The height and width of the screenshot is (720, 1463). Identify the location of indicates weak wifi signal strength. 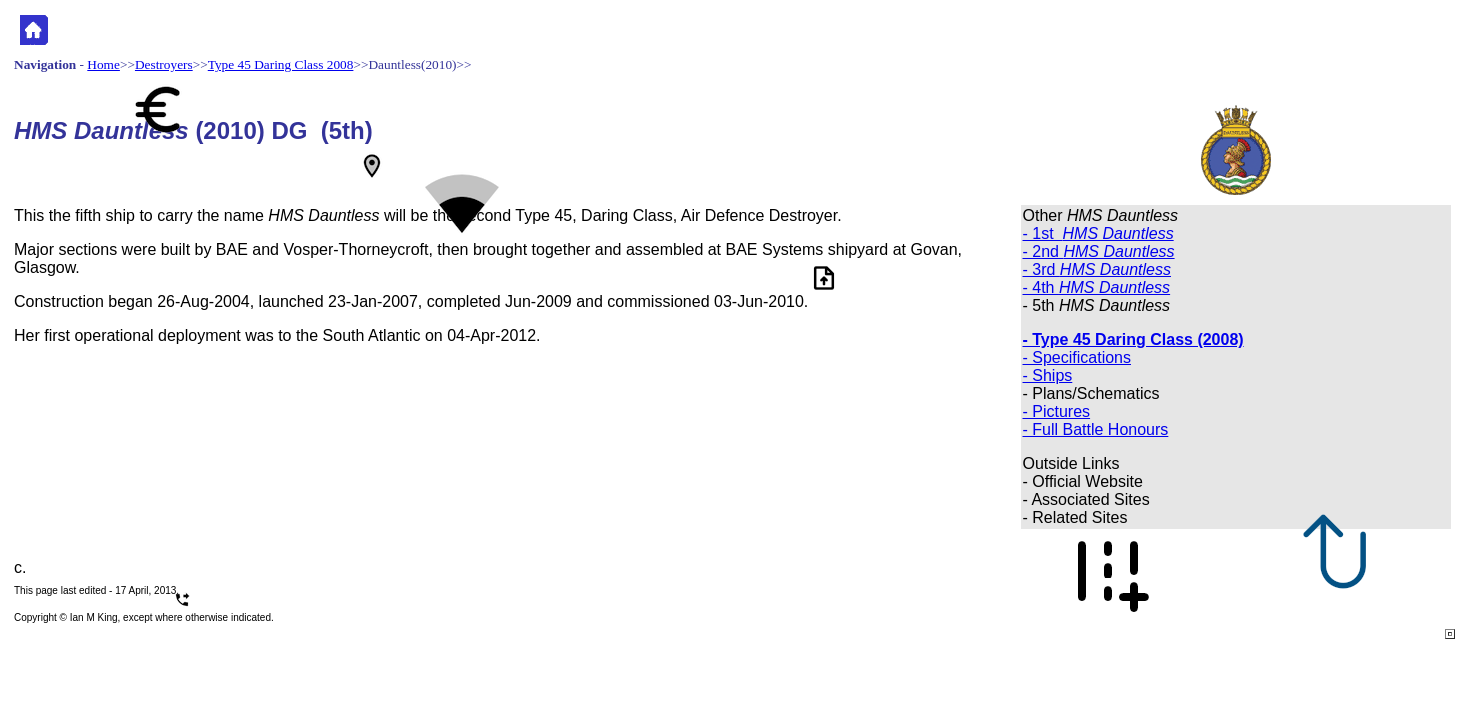
(462, 203).